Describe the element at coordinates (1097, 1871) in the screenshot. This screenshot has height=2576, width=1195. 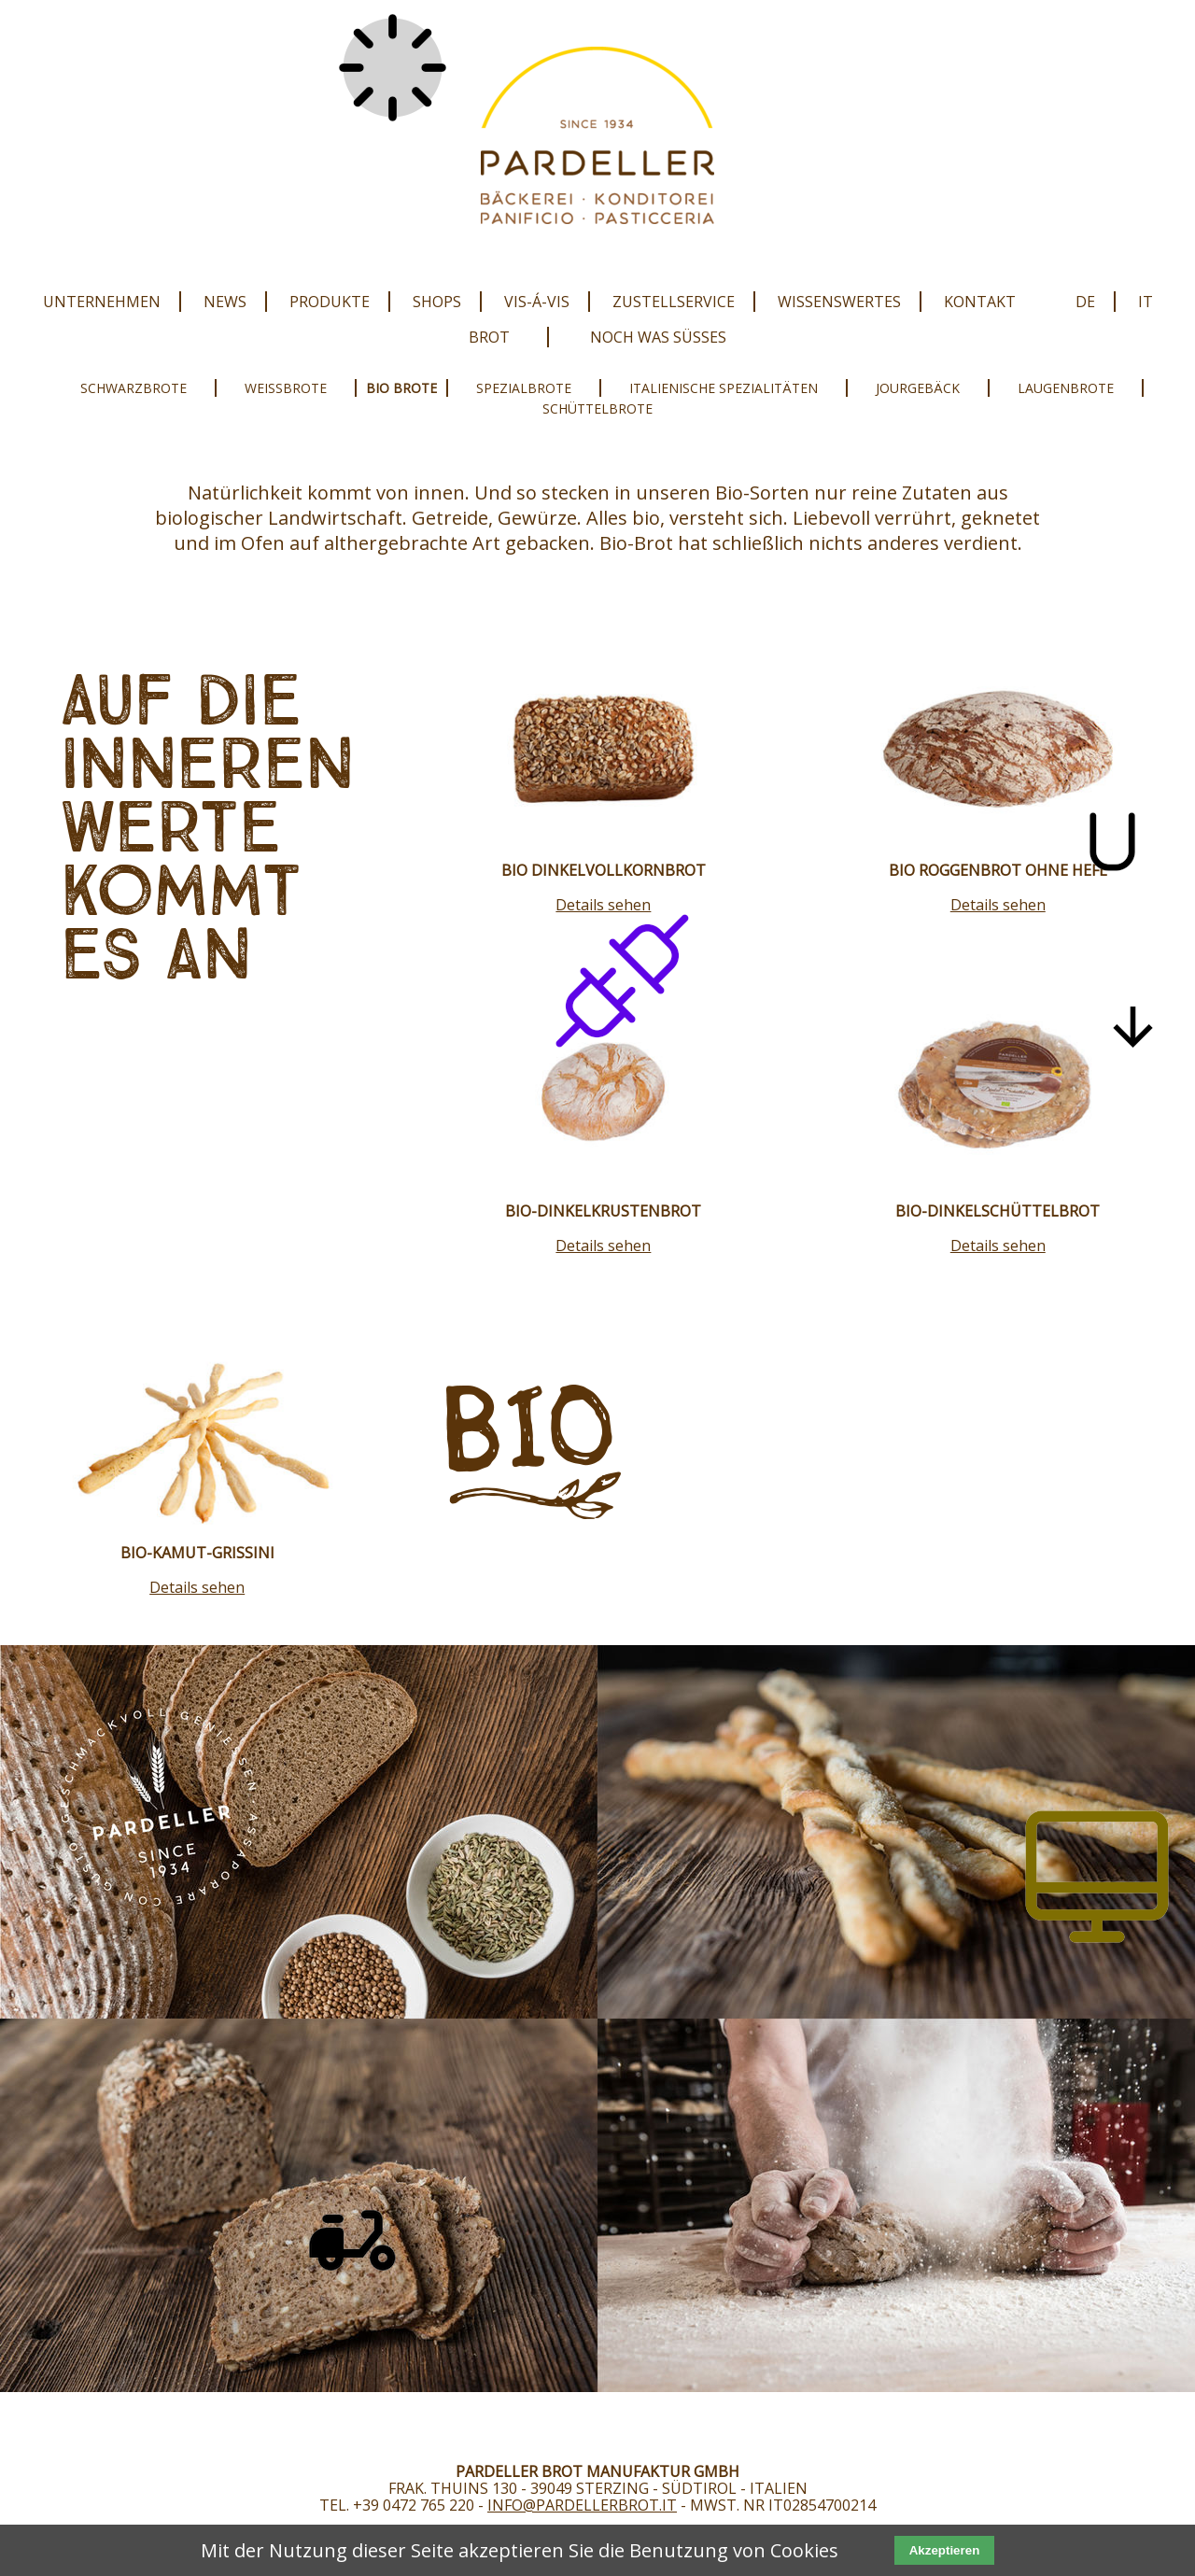
I see `switch to desktop view` at that location.